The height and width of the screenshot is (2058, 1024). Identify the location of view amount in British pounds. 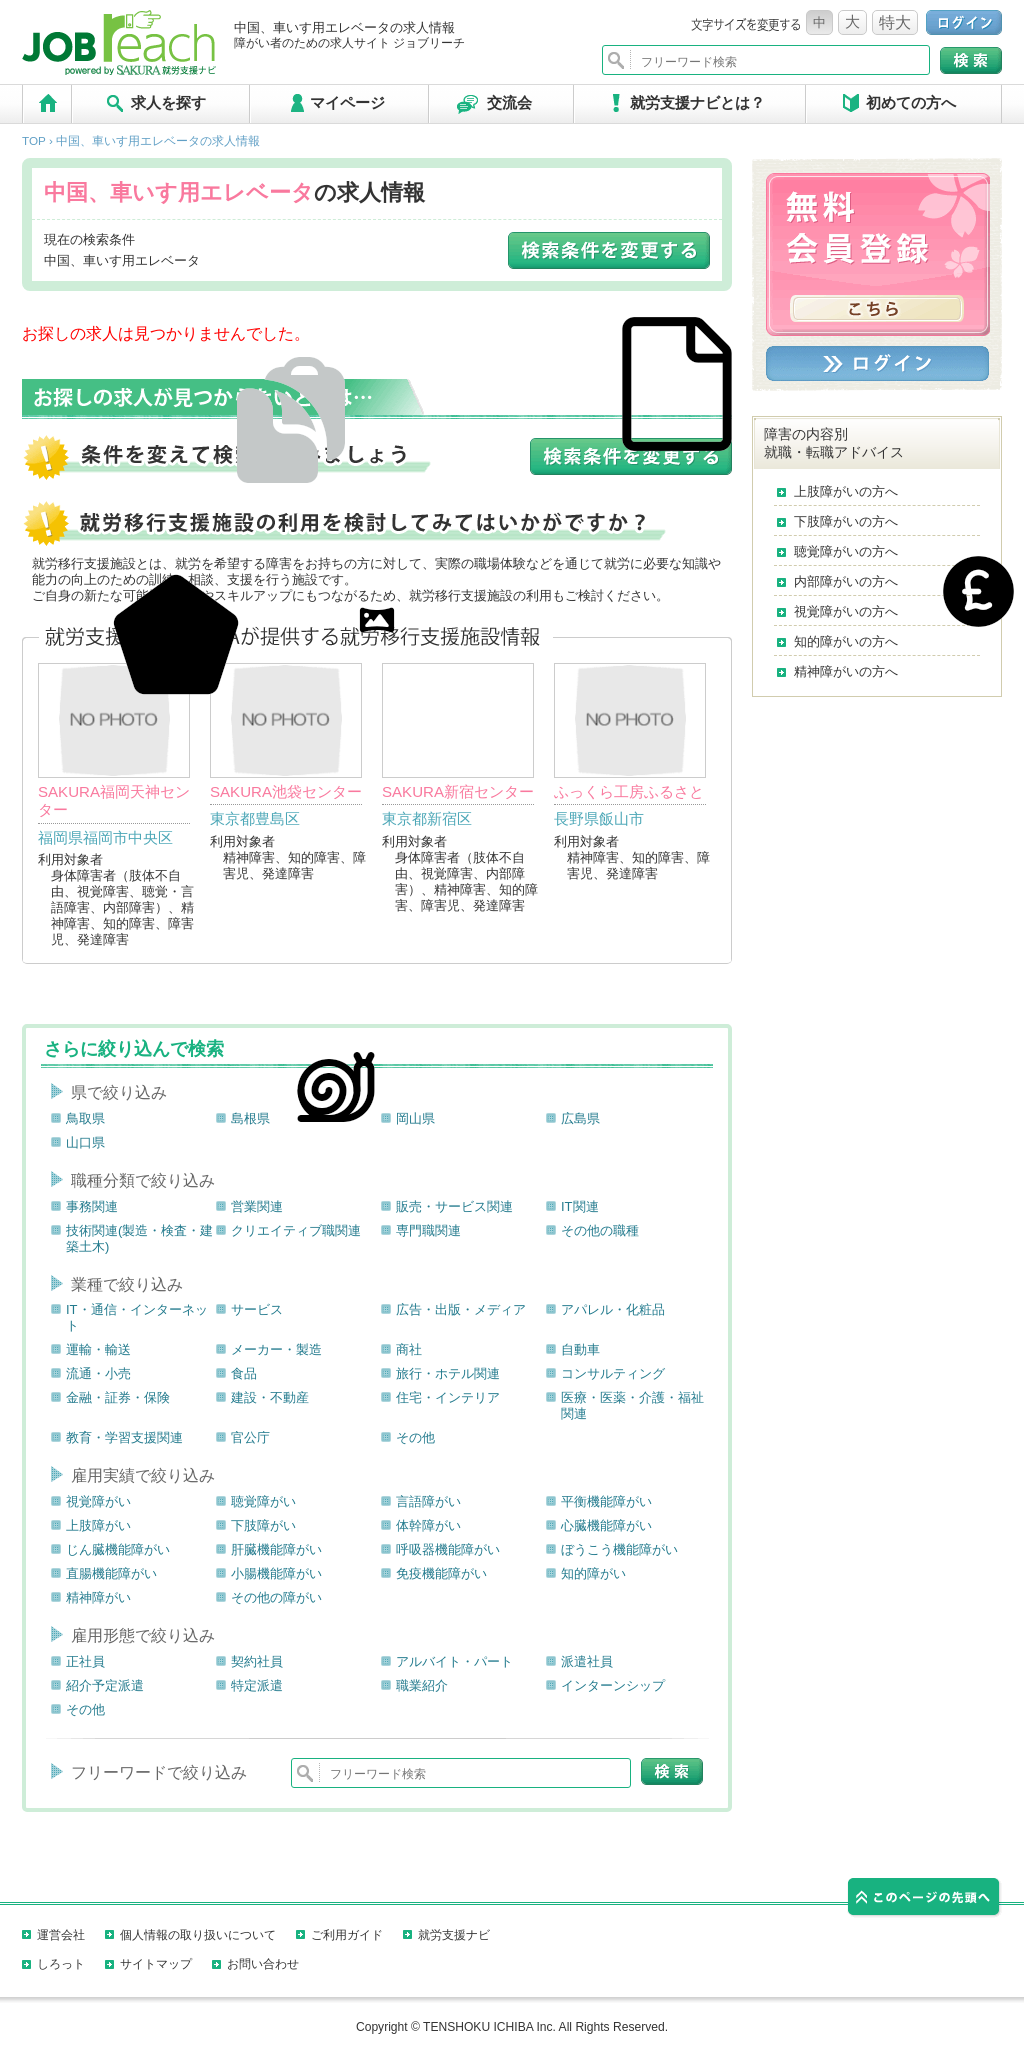
(978, 591).